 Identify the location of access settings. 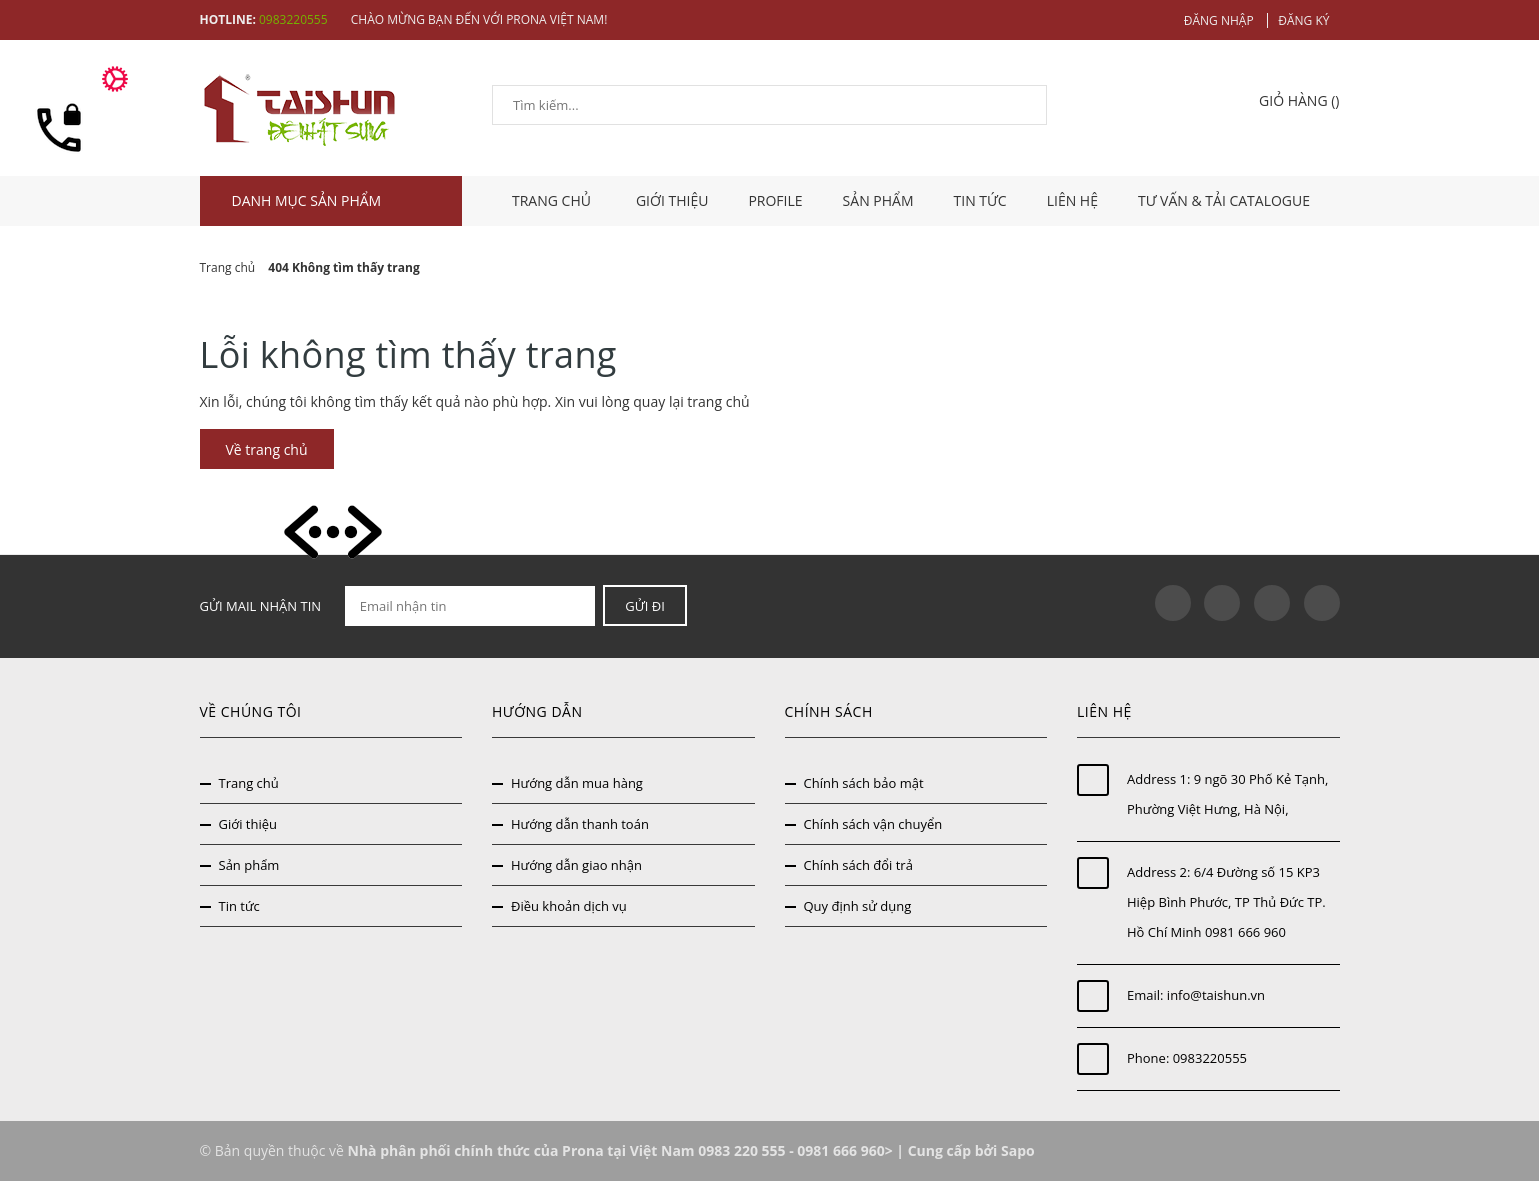
(115, 79).